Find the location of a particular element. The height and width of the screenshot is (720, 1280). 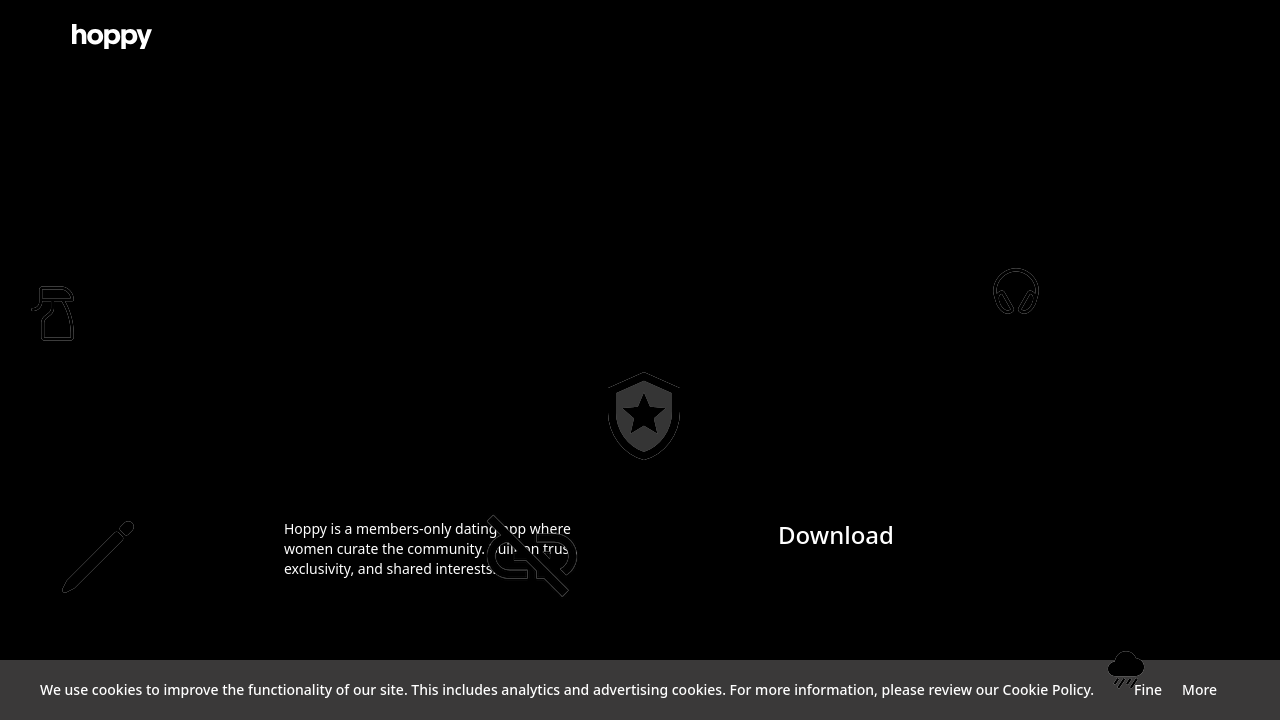

access local police or emergency services is located at coordinates (644, 416).